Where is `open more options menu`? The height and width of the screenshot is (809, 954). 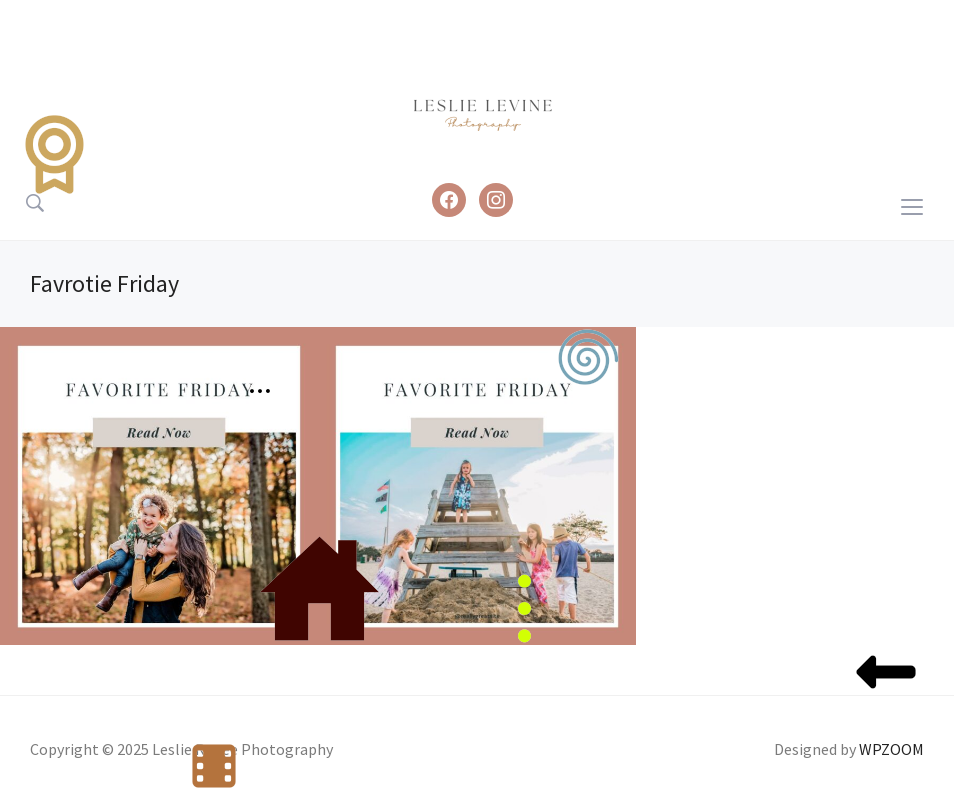 open more options menu is located at coordinates (524, 608).